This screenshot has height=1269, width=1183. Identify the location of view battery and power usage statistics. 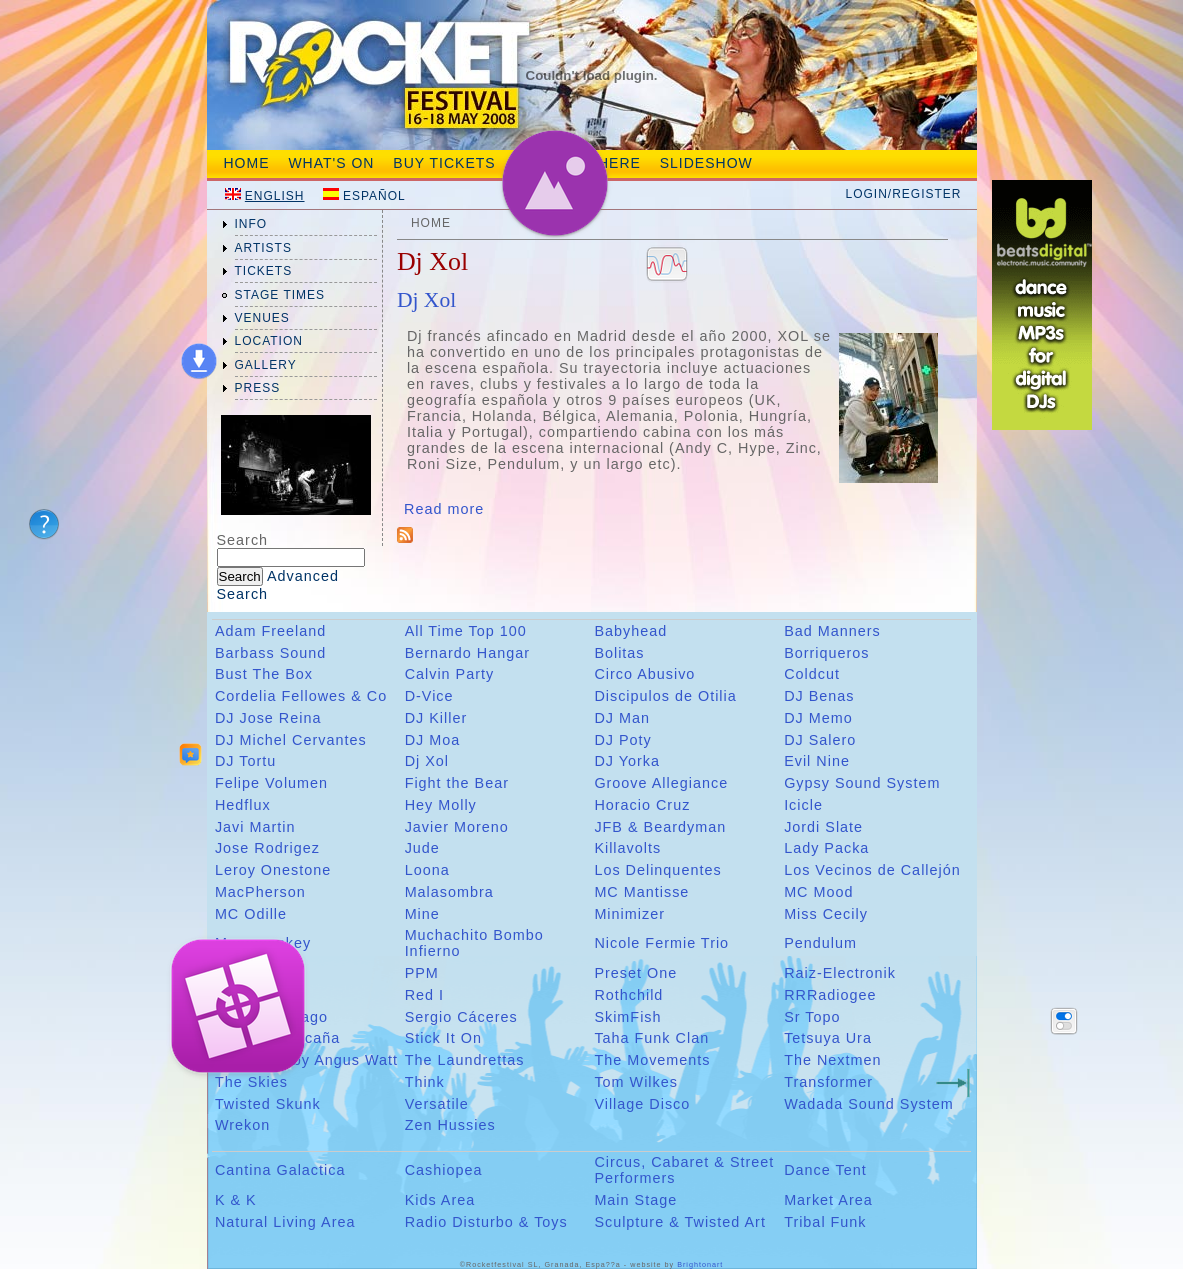
(667, 264).